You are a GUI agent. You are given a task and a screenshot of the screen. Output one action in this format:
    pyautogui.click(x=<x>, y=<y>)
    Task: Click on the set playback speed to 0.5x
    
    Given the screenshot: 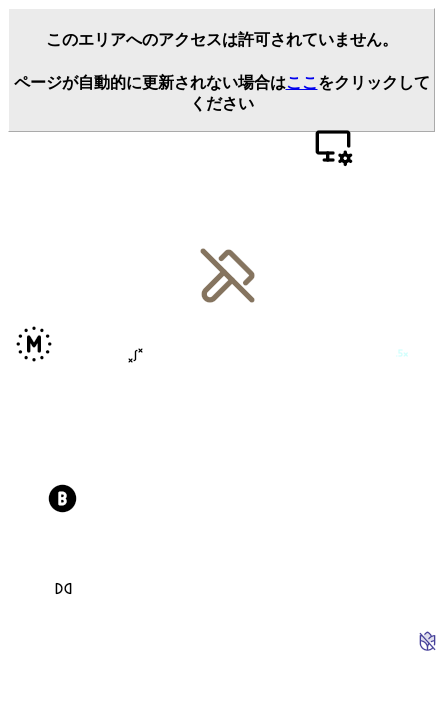 What is the action you would take?
    pyautogui.click(x=402, y=353)
    